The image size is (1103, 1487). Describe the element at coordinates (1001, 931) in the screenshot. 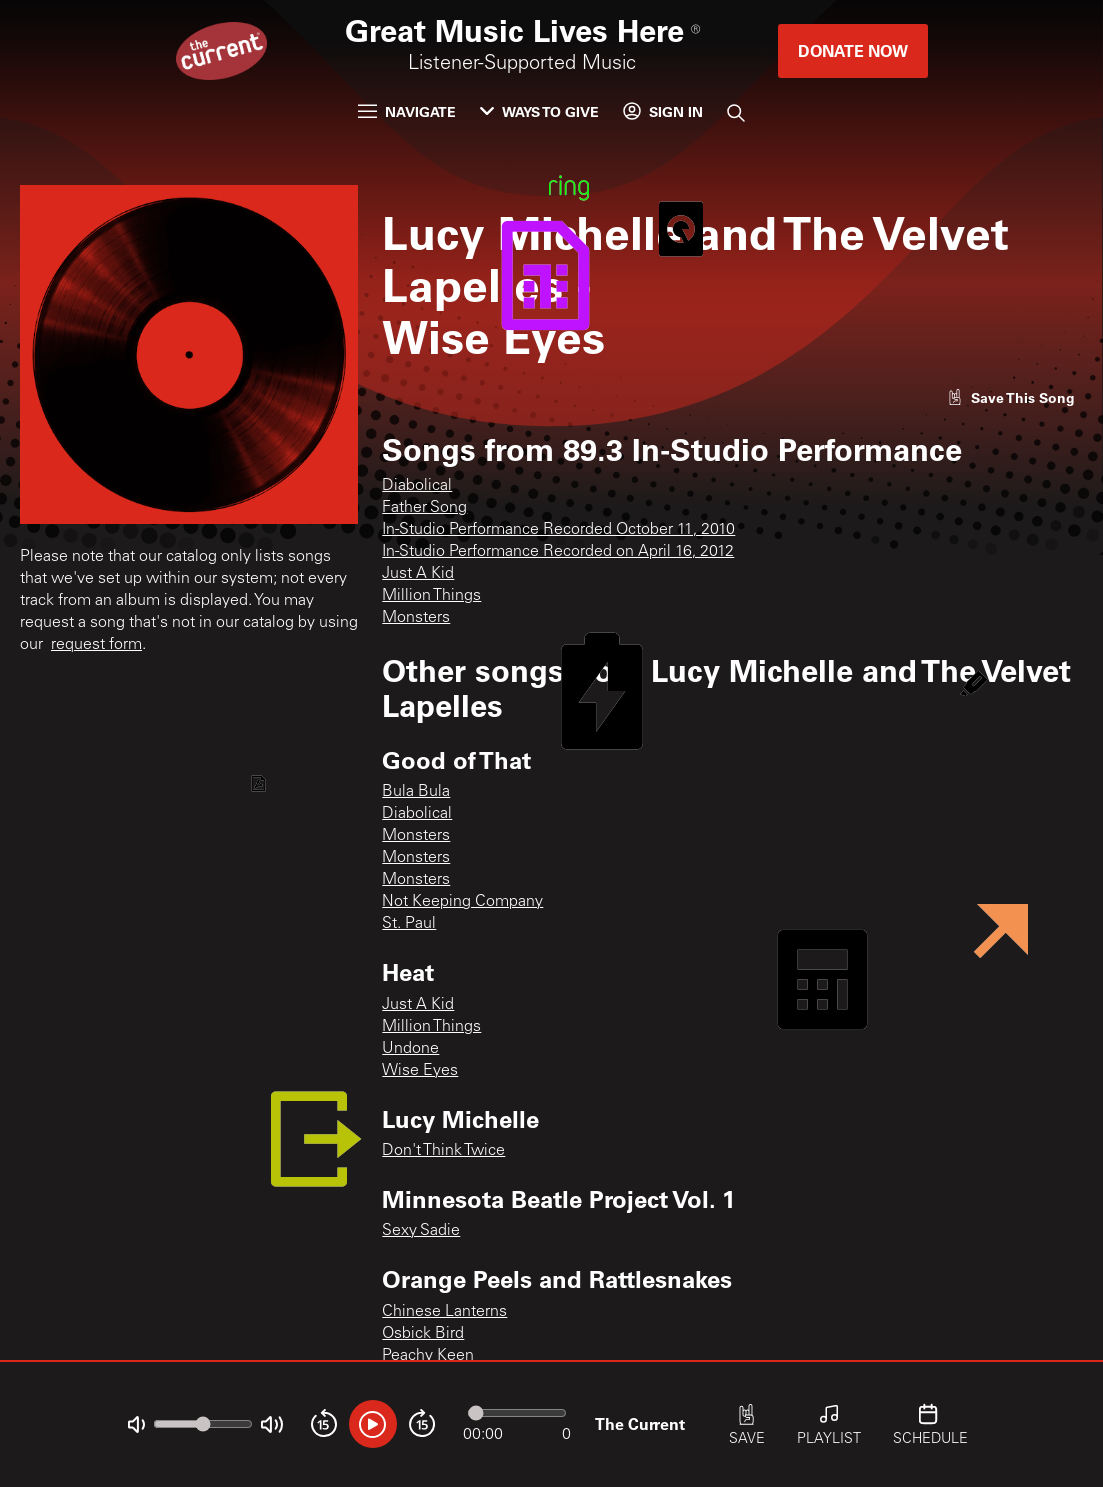

I see `open link in new tab or window` at that location.